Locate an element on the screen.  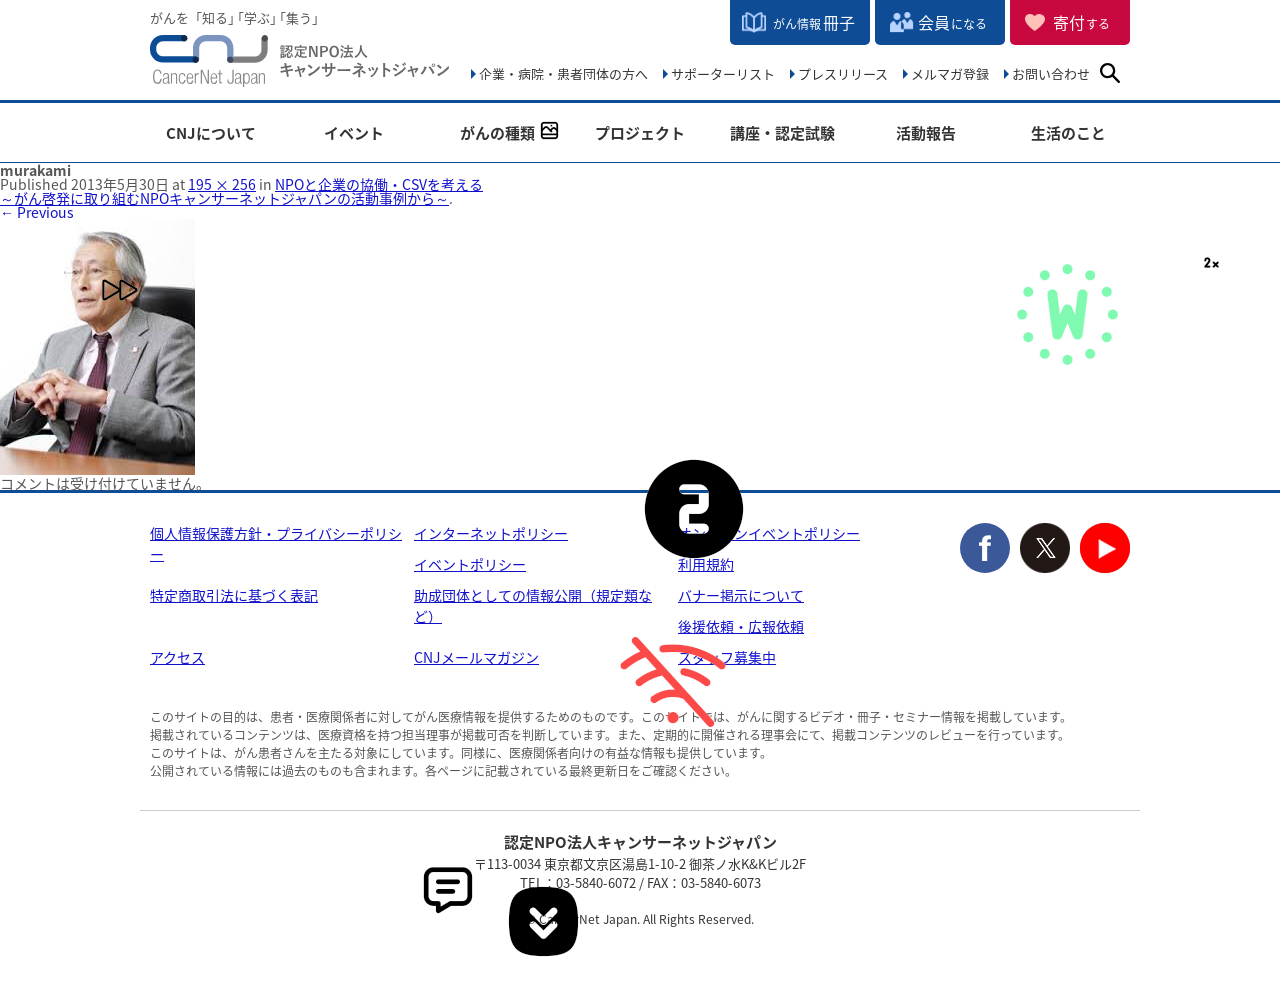
indicates no wifi connection available is located at coordinates (673, 682).